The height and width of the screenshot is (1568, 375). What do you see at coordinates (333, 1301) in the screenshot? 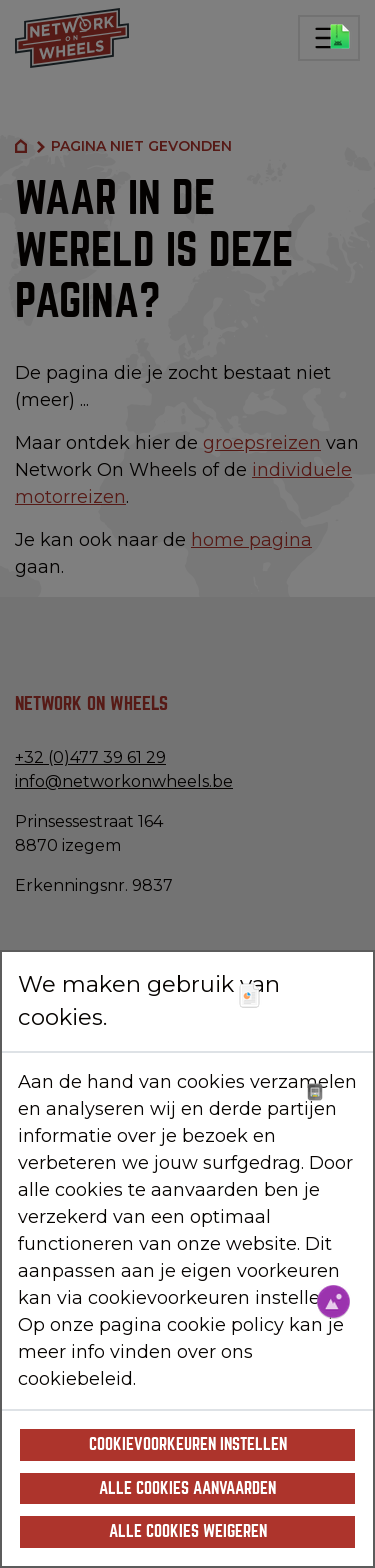
I see `indicates photo or image content` at bounding box center [333, 1301].